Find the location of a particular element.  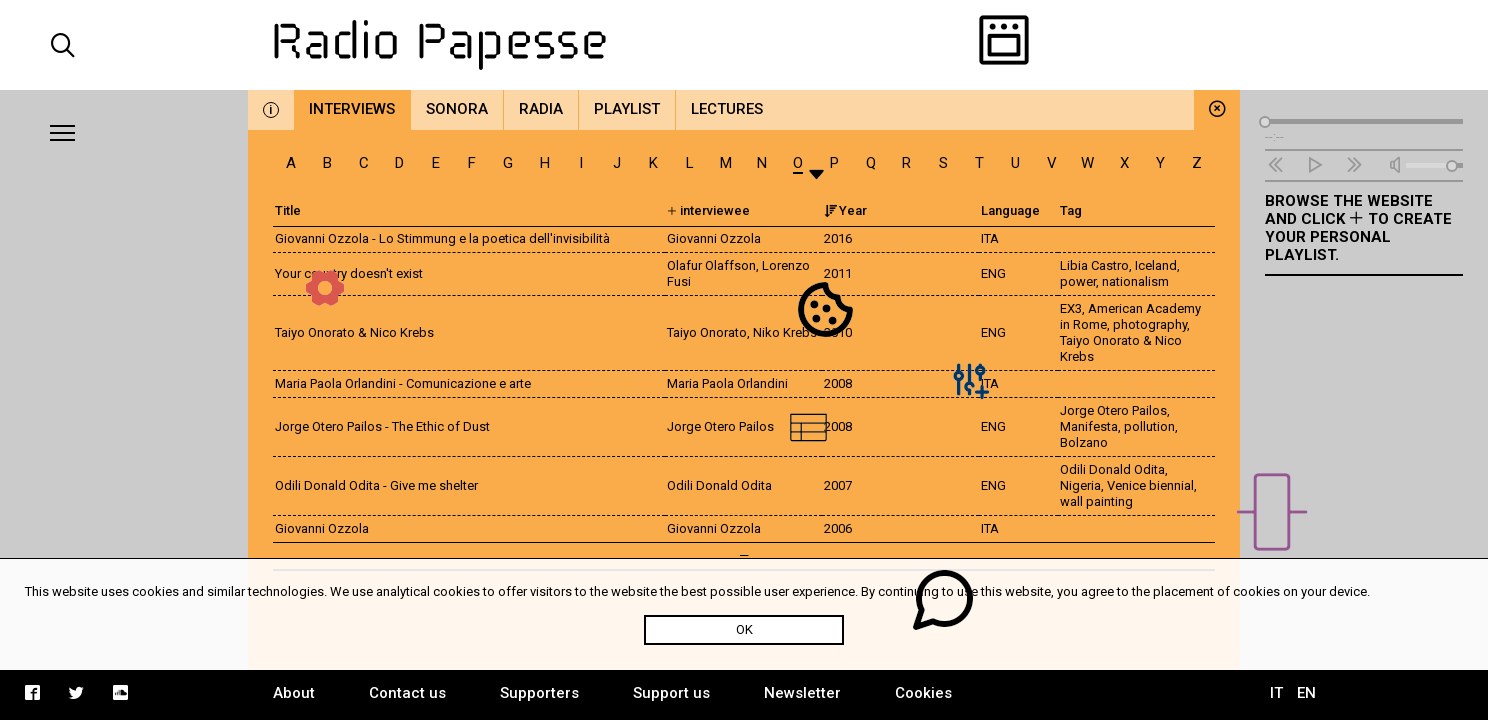

access settings or preferences is located at coordinates (325, 288).